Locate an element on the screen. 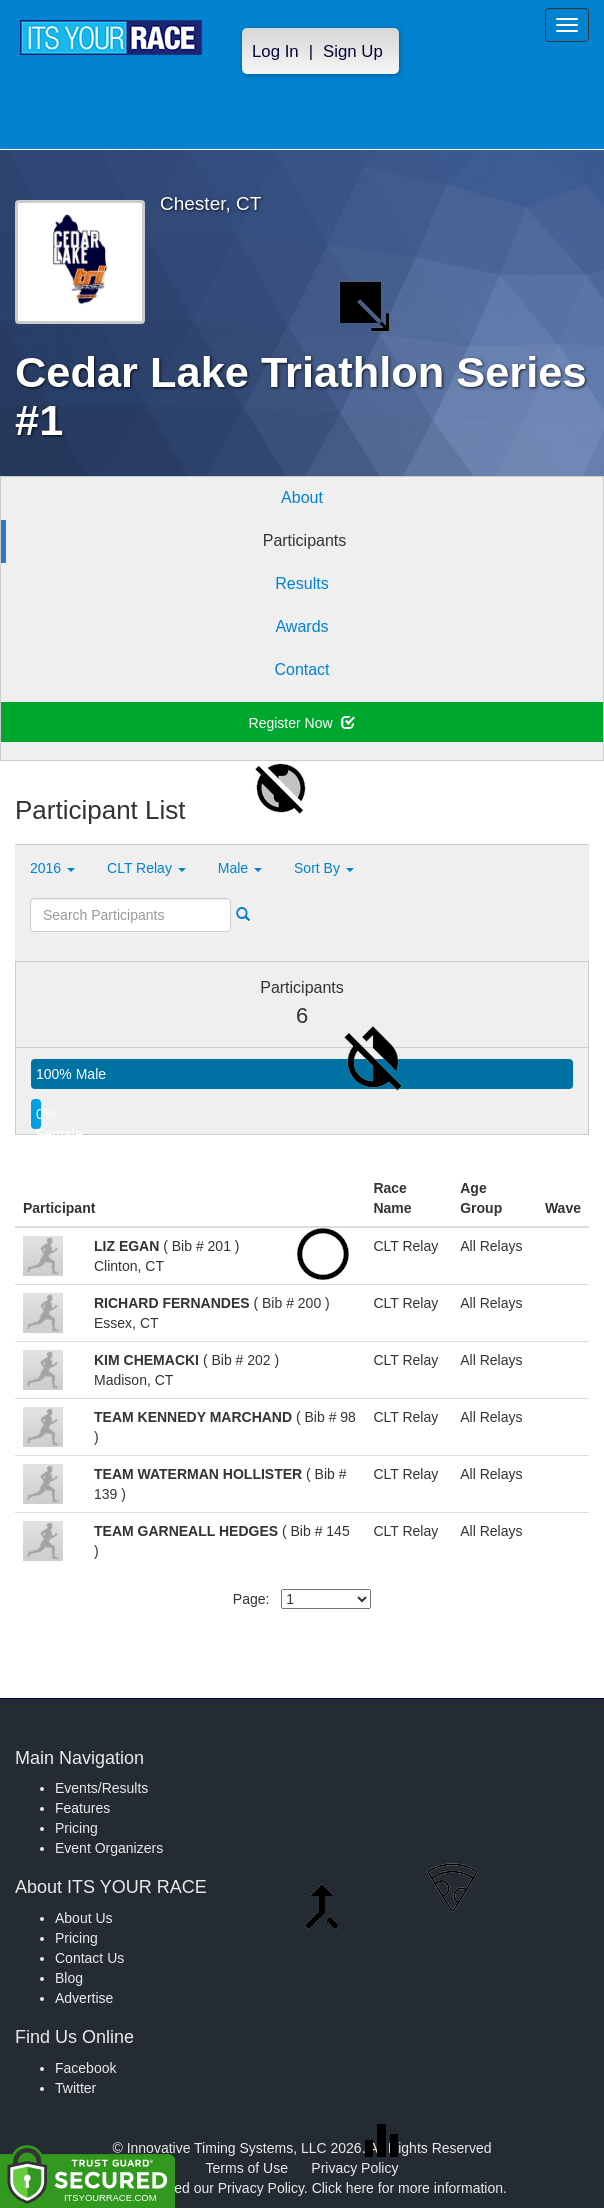 Image resolution: width=604 pixels, height=2208 pixels. merge two active calls into a conference call is located at coordinates (322, 1907).